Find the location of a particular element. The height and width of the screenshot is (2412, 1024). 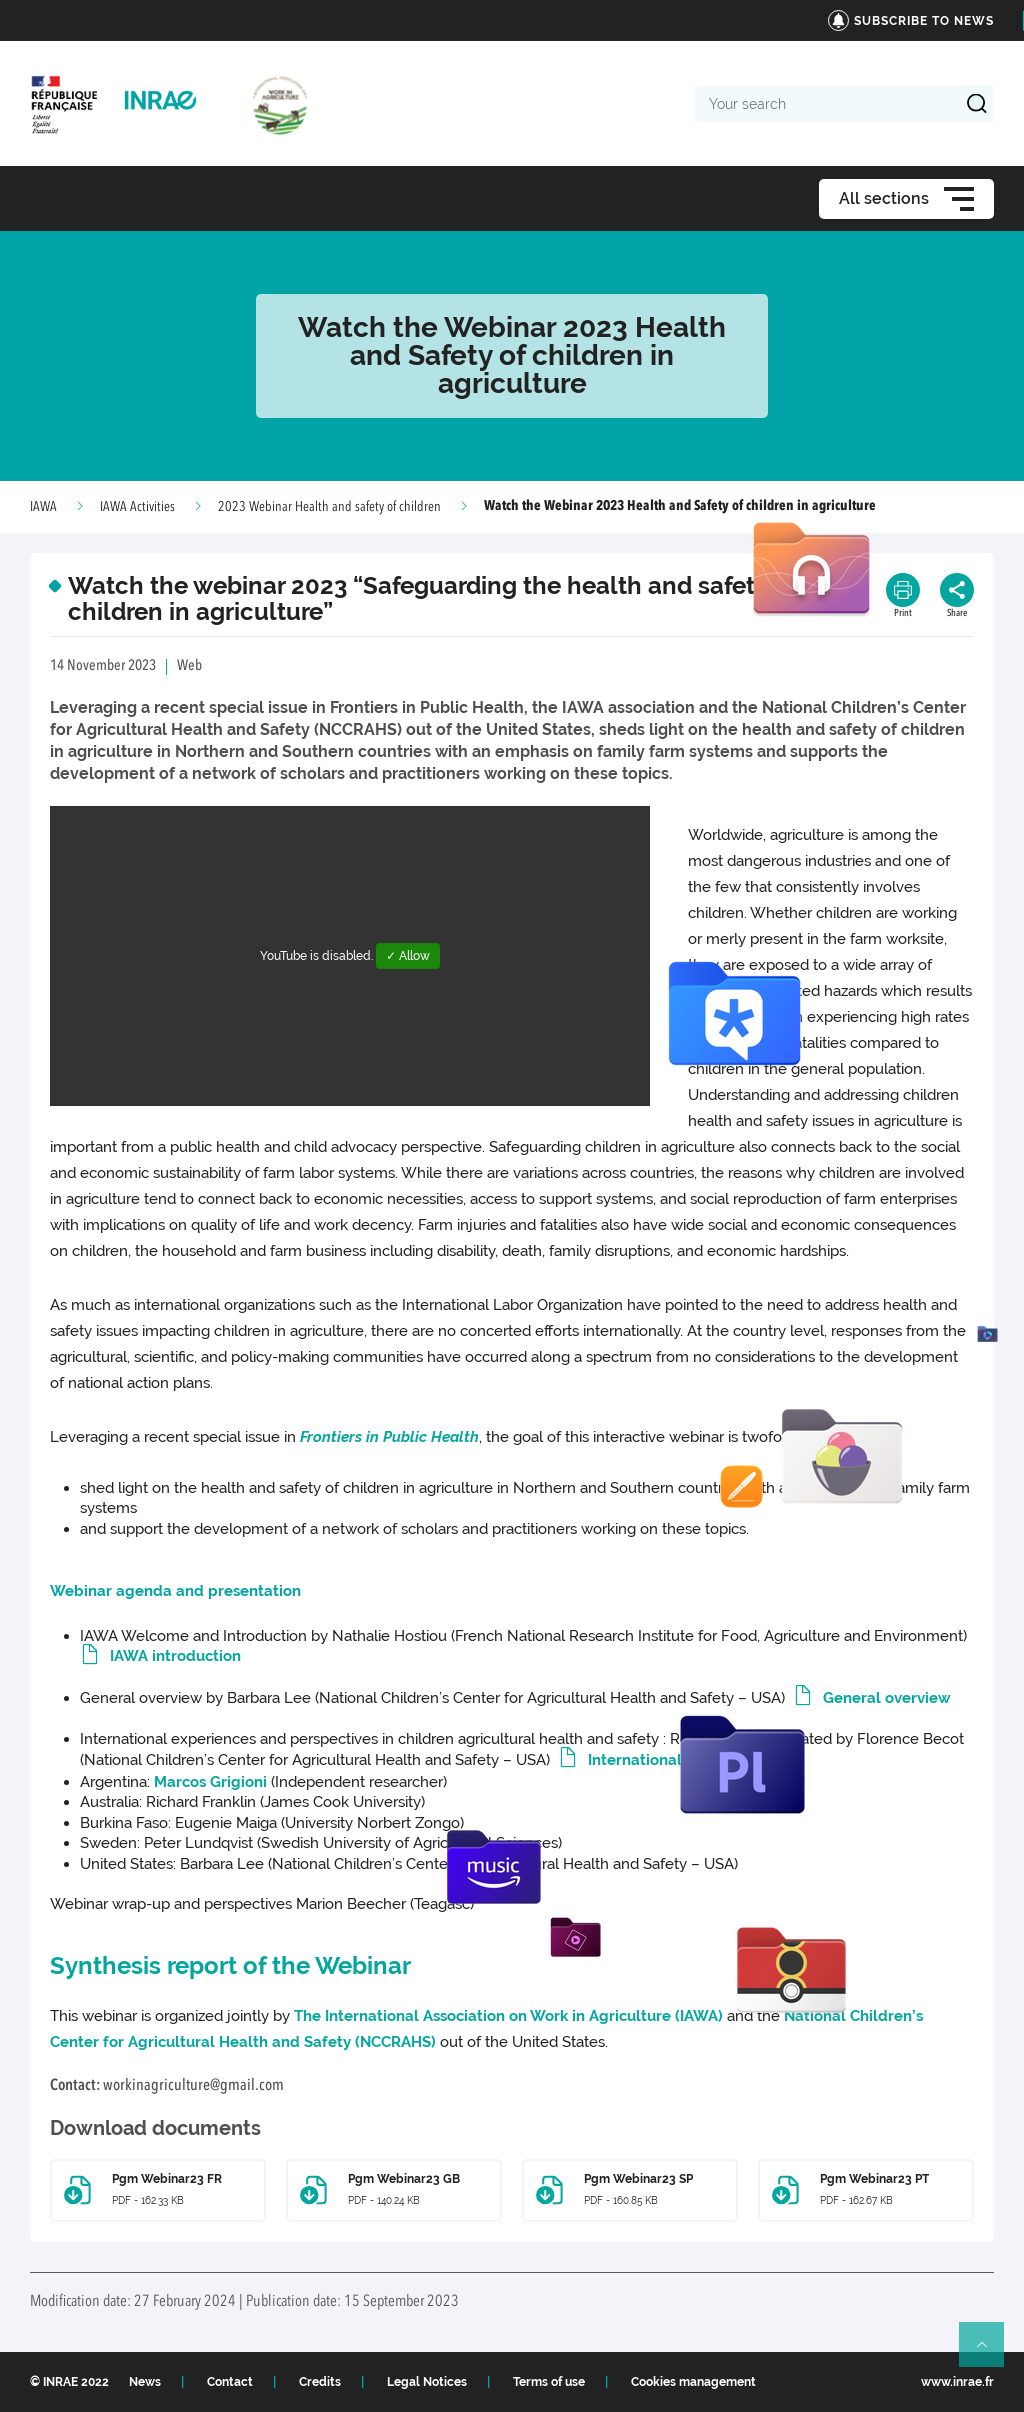

open Tim messaging app folder is located at coordinates (734, 1017).